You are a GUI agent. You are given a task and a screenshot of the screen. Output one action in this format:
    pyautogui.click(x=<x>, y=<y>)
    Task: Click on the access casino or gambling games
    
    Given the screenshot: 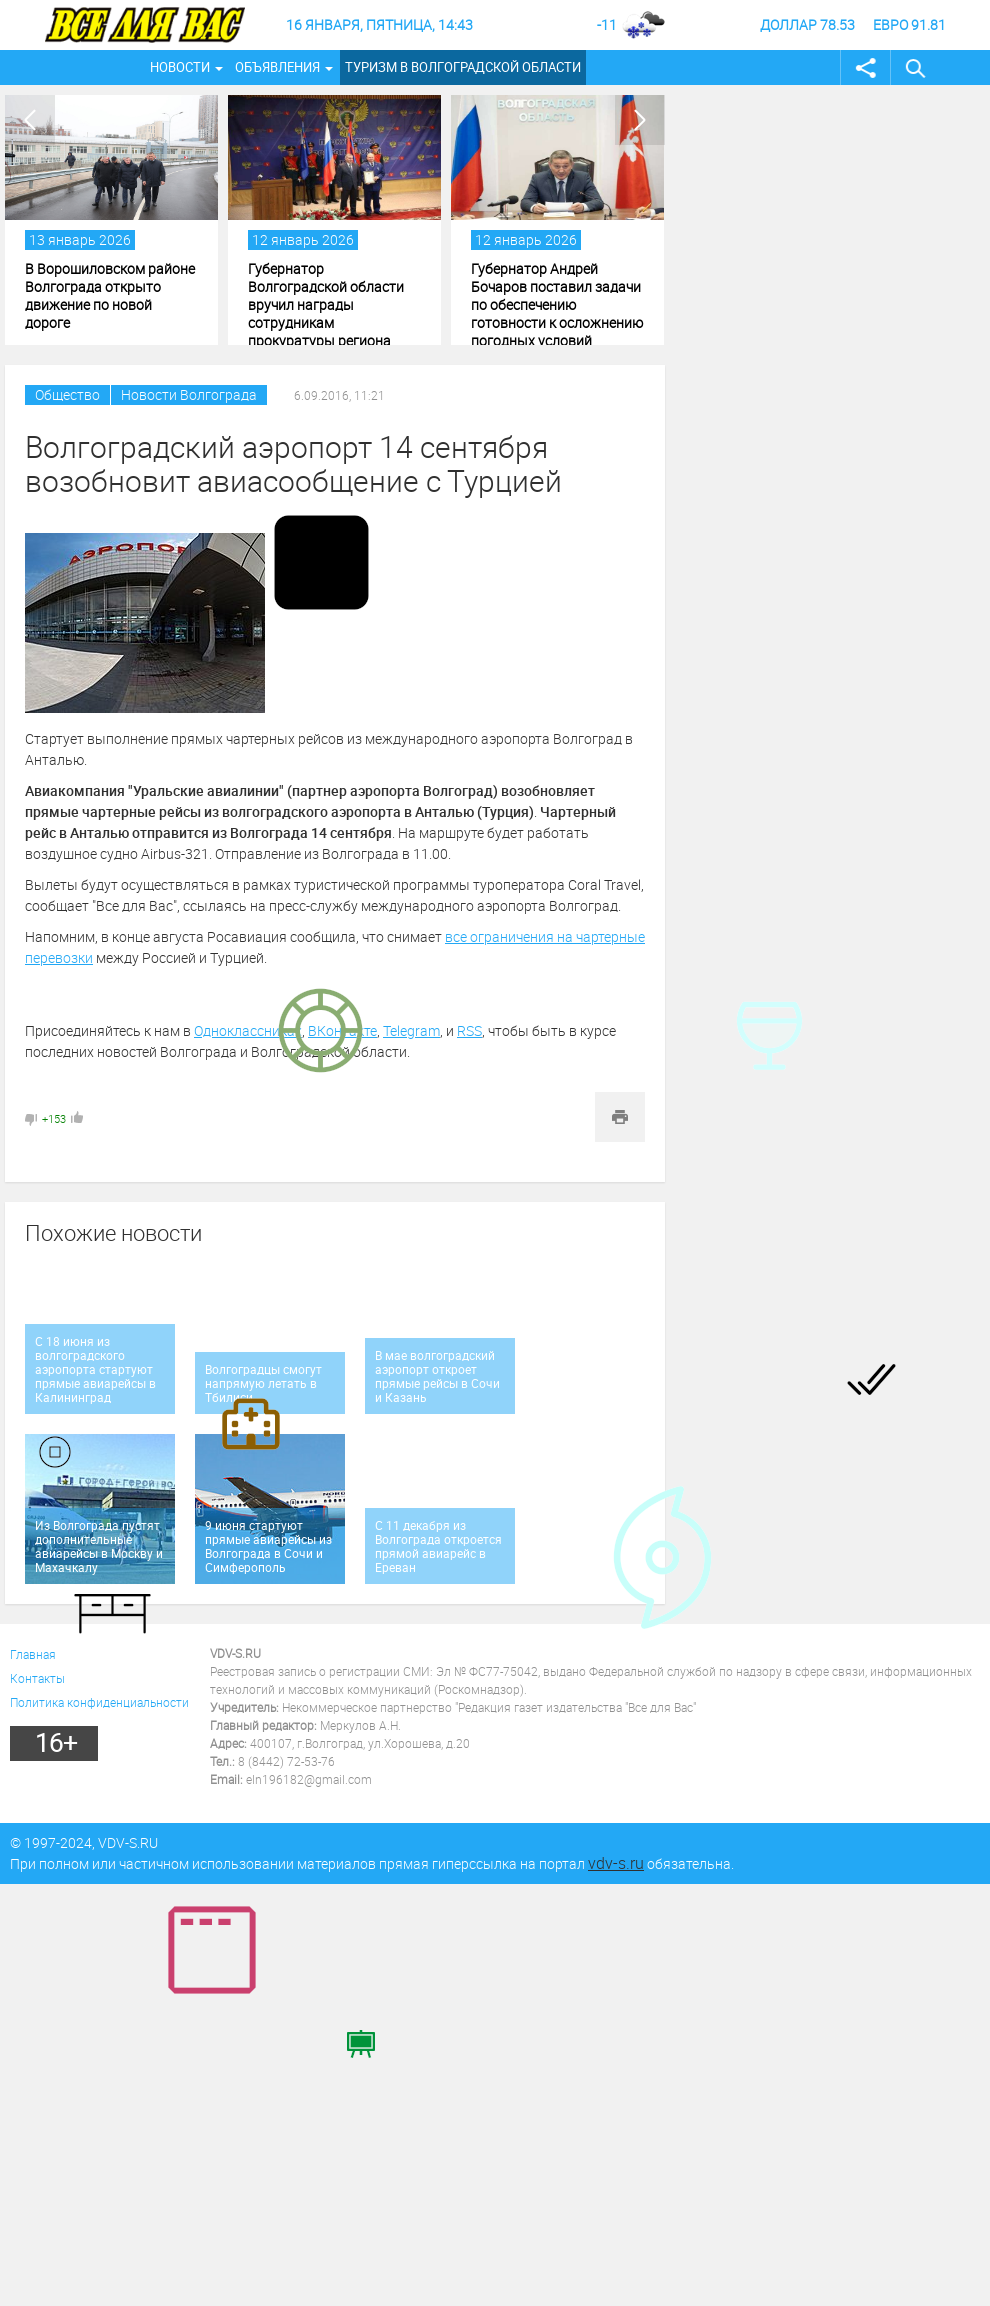 What is the action you would take?
    pyautogui.click(x=320, y=1030)
    